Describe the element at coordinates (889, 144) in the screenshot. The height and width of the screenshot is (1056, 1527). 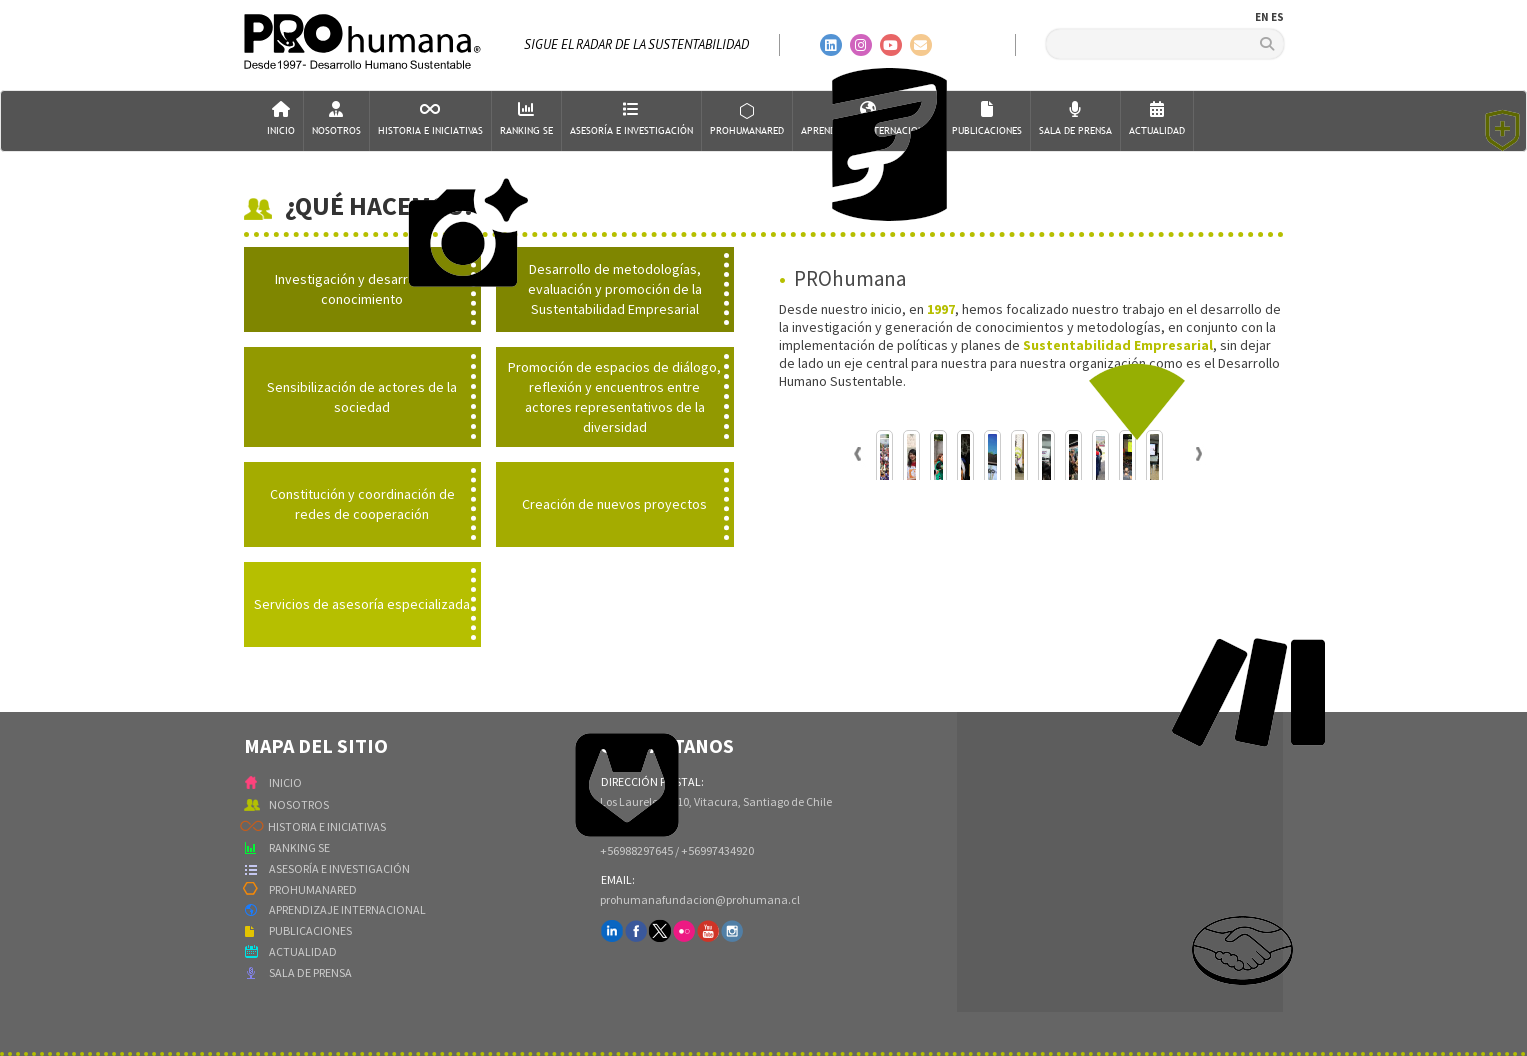
I see `flyway database migration tool logo` at that location.